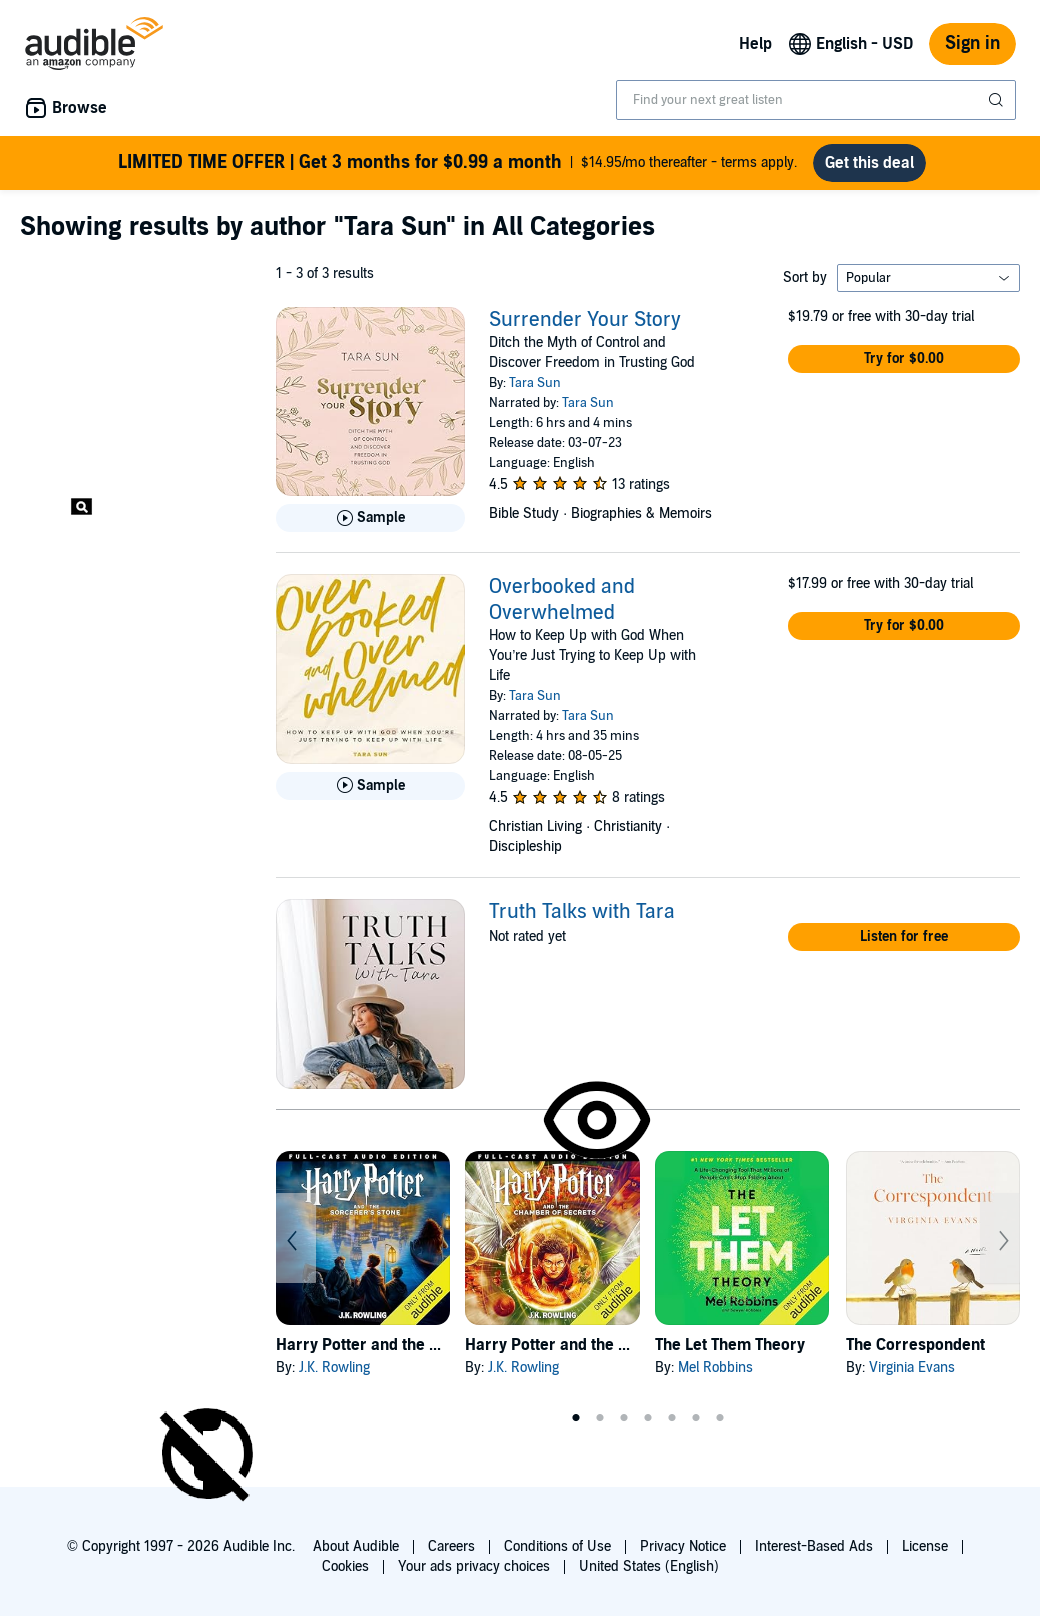  What do you see at coordinates (81, 506) in the screenshot?
I see `search within the current page` at bounding box center [81, 506].